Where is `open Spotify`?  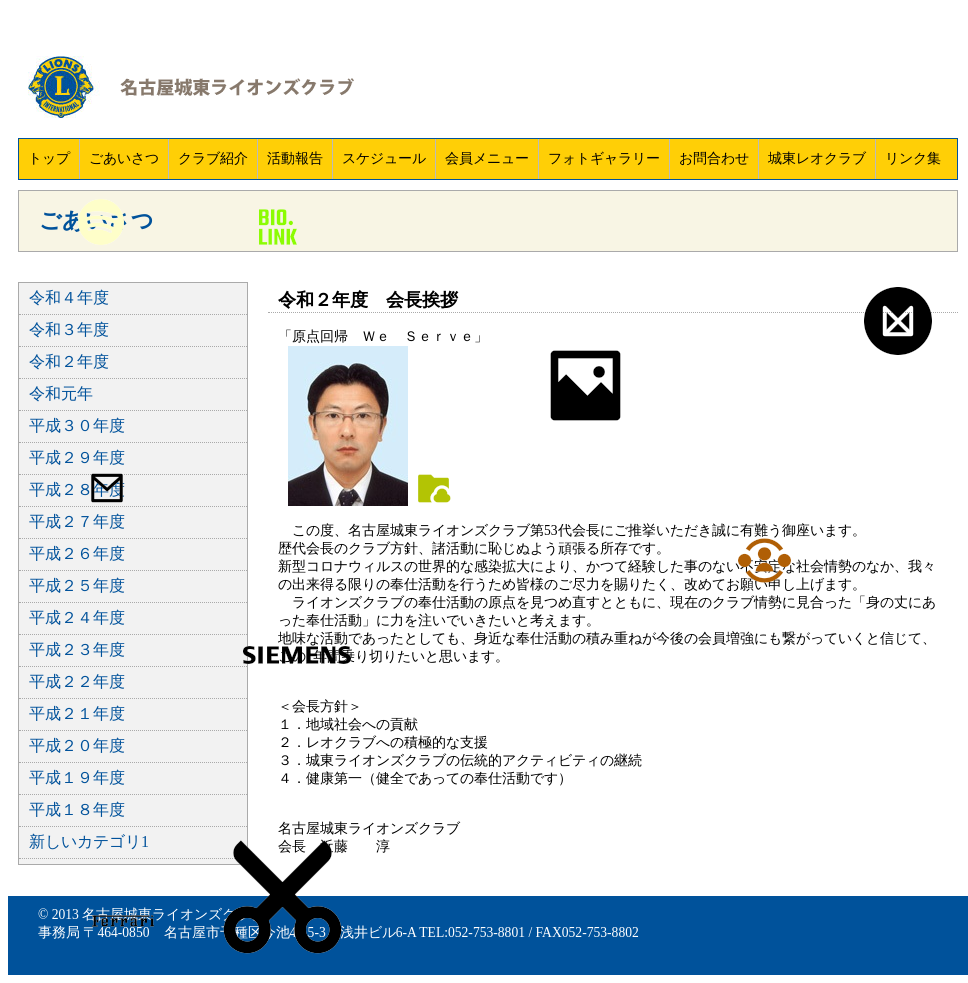 open Spotify is located at coordinates (101, 222).